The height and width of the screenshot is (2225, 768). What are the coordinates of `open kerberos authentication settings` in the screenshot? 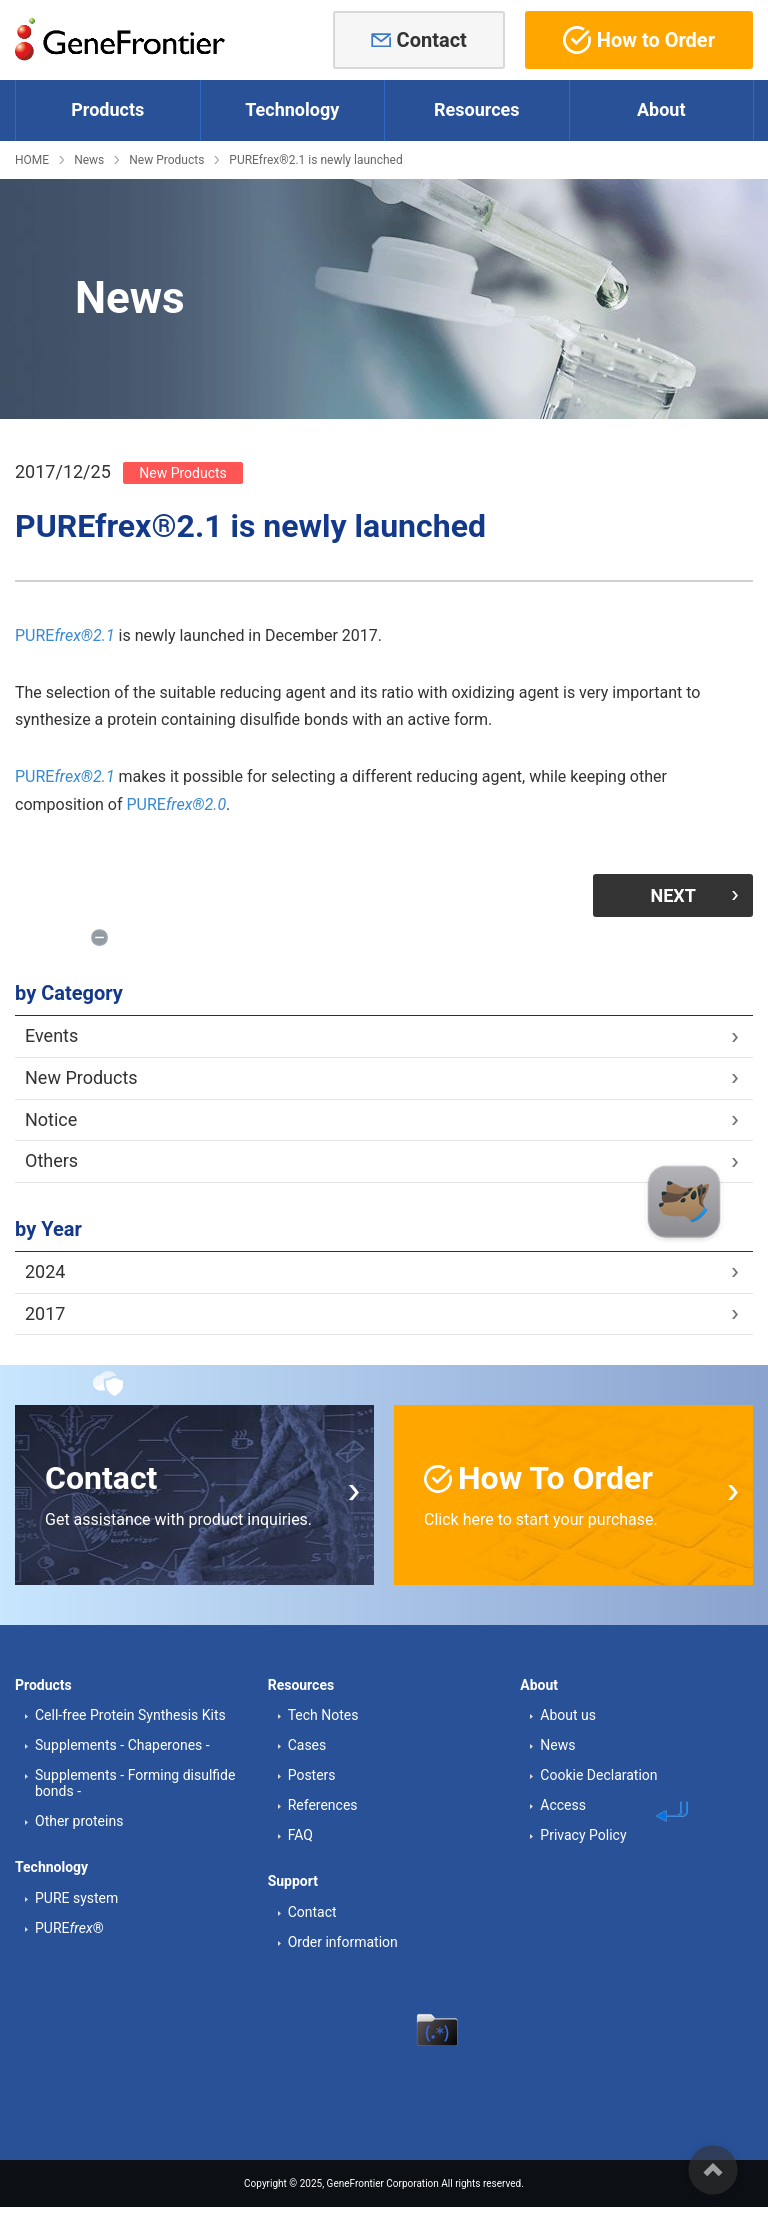 It's located at (684, 1203).